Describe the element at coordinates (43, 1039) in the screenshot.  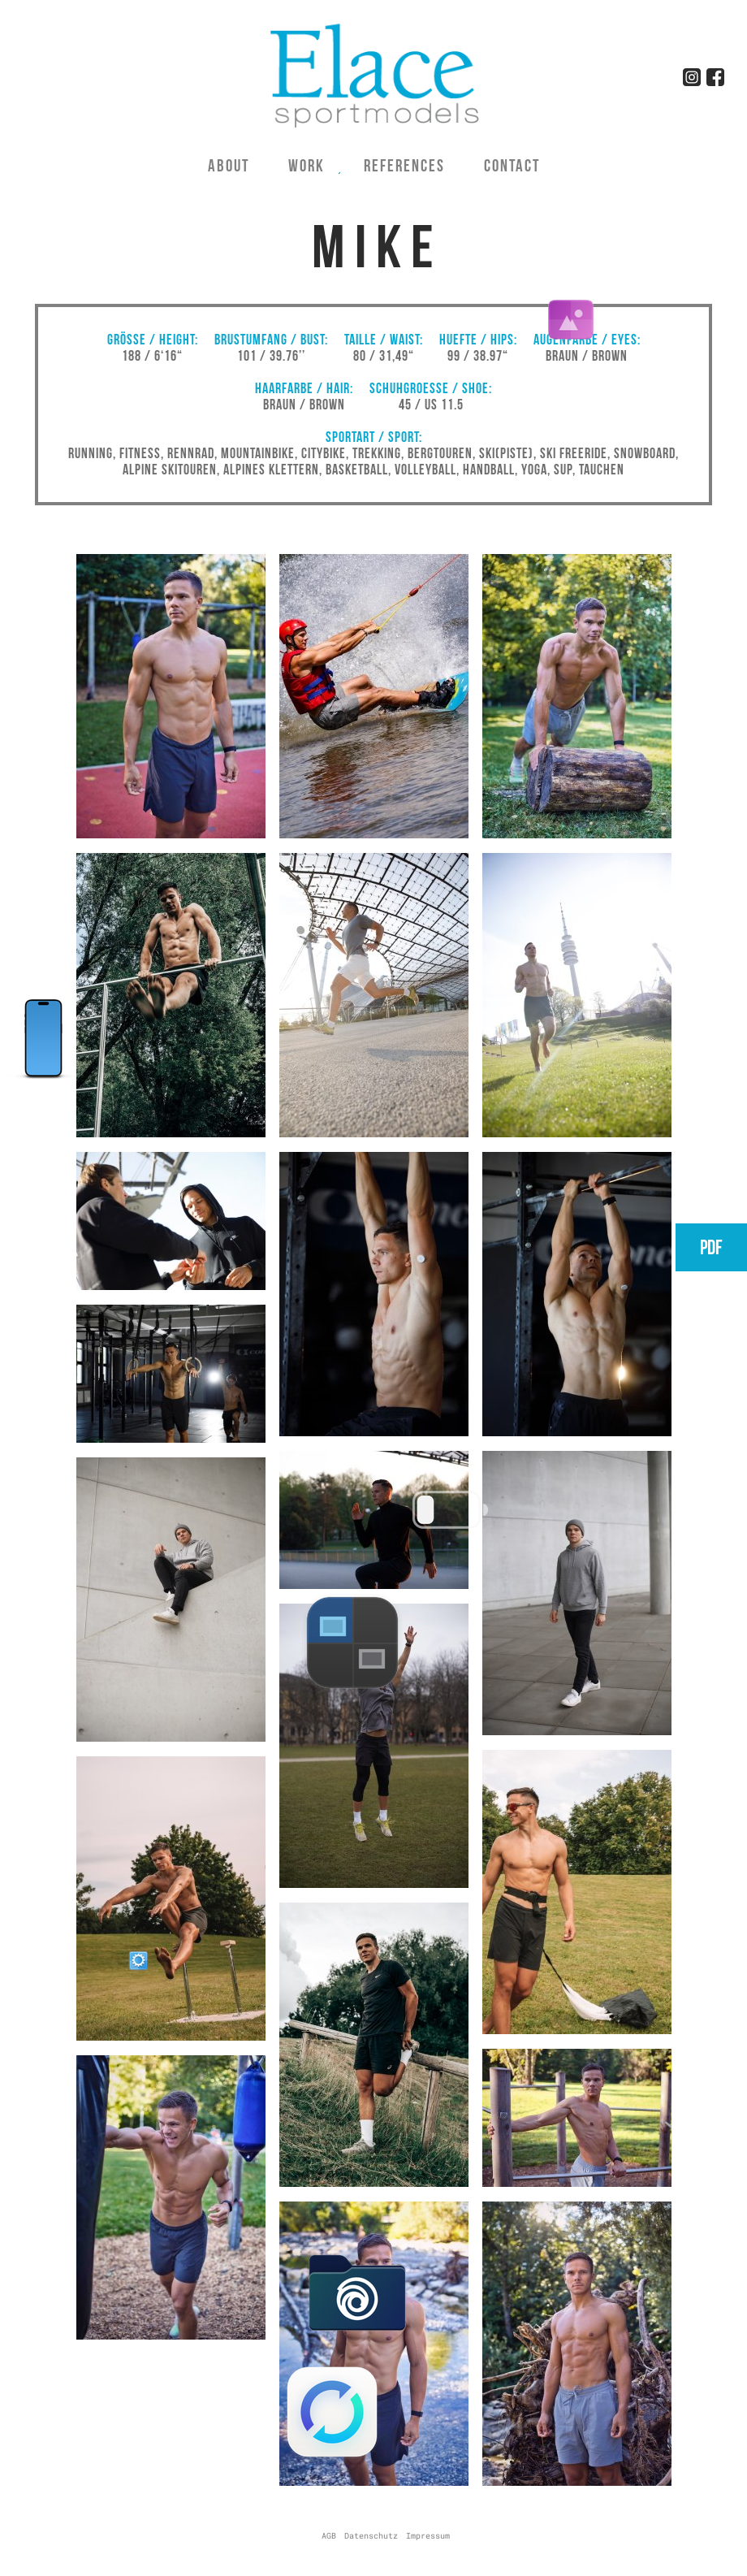
I see `iPhone 14 Pro device icon` at that location.